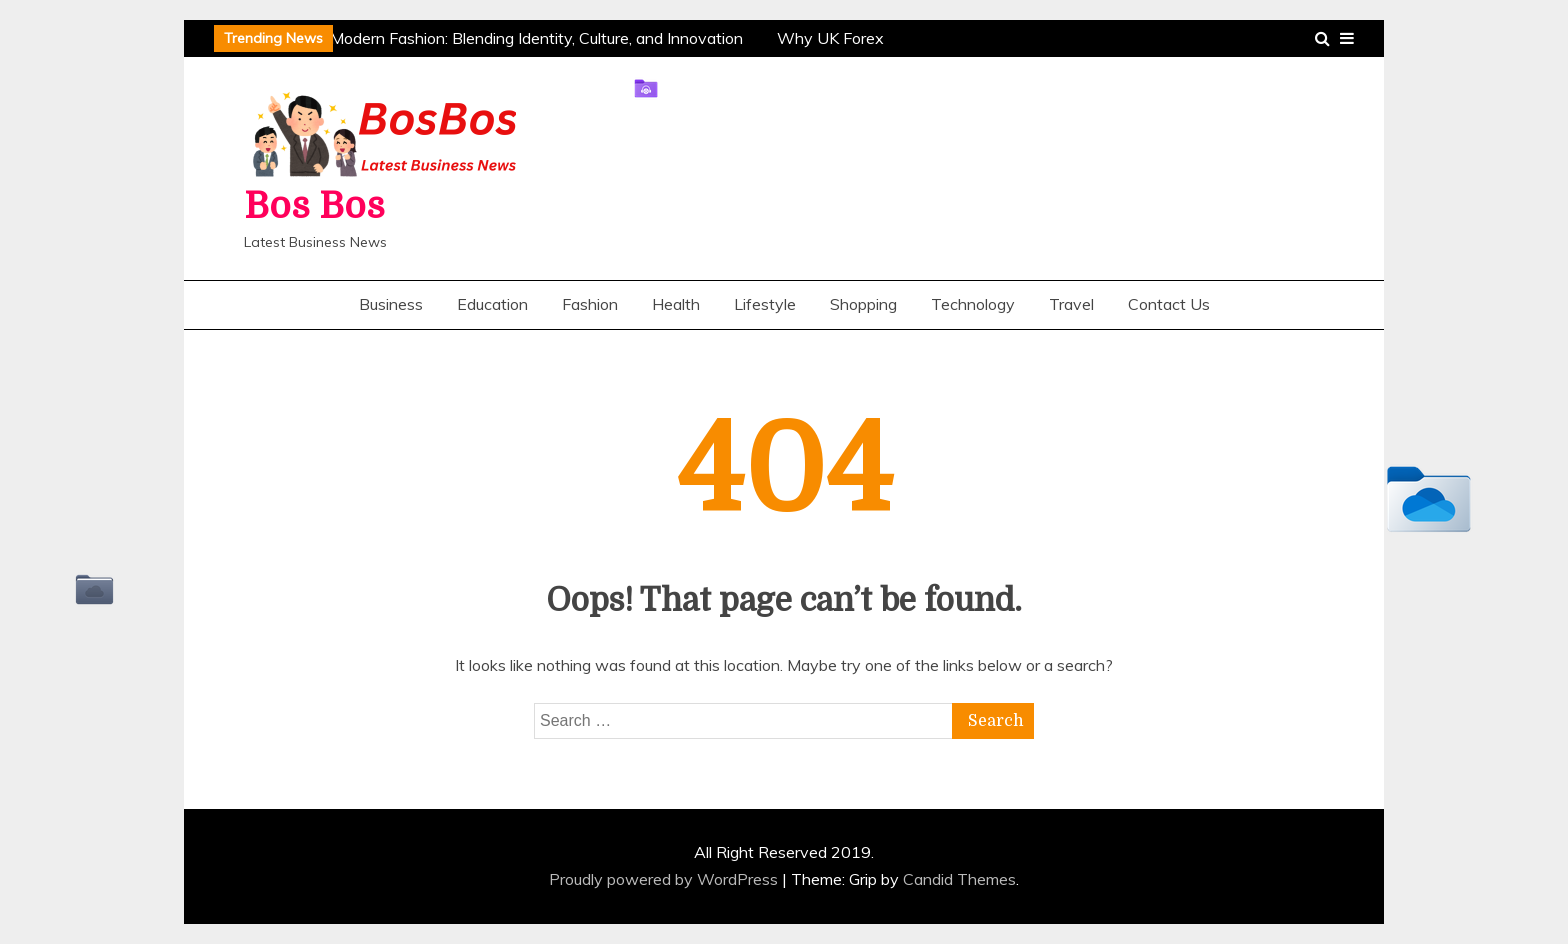  I want to click on open your OneDrive synced folder, so click(1428, 501).